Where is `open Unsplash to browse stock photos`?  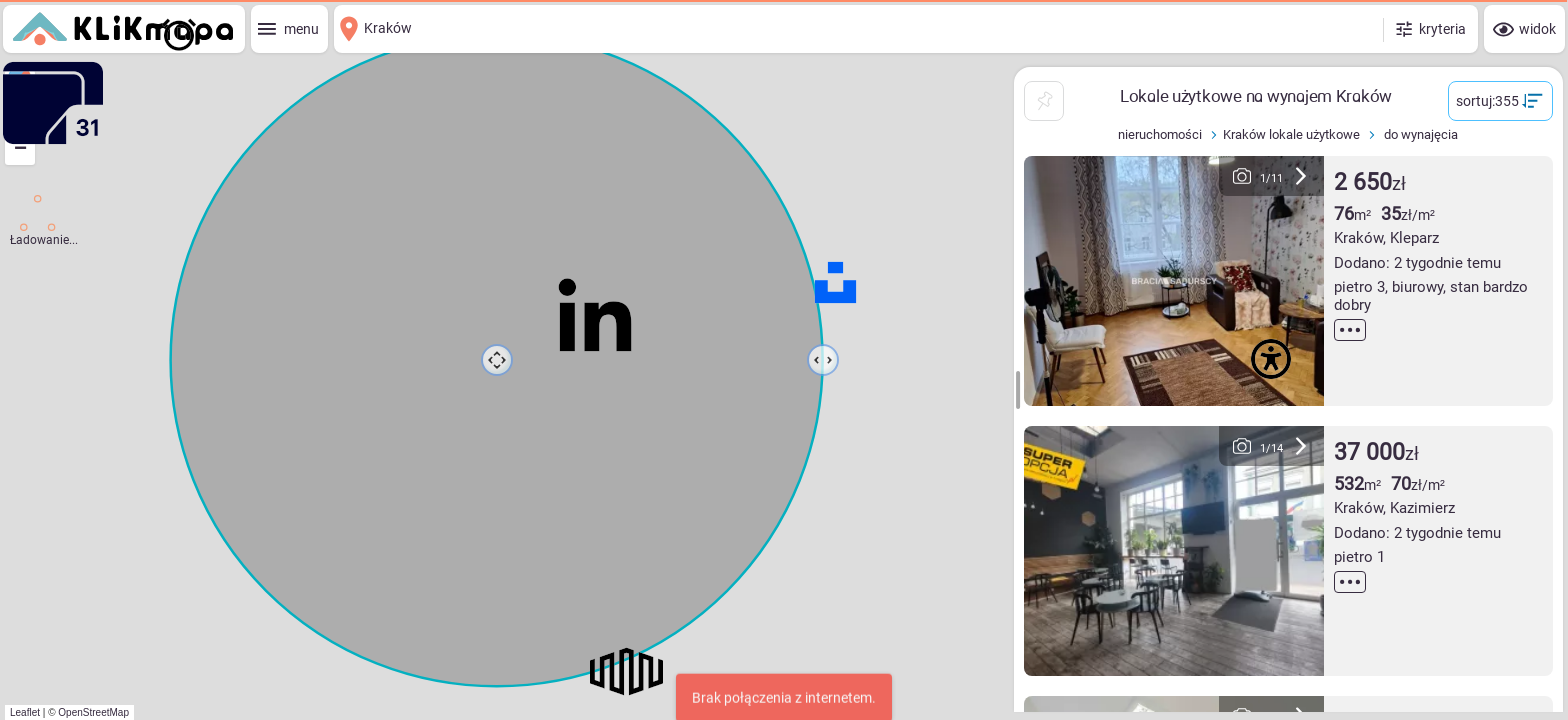 open Unsplash to browse stock photos is located at coordinates (835, 282).